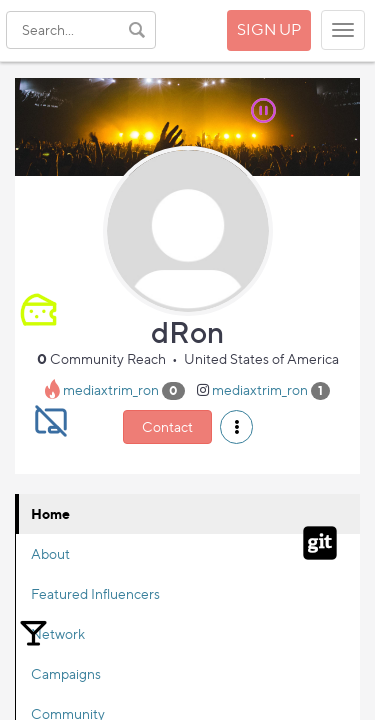  I want to click on access bar or cocktail menu, so click(33, 632).